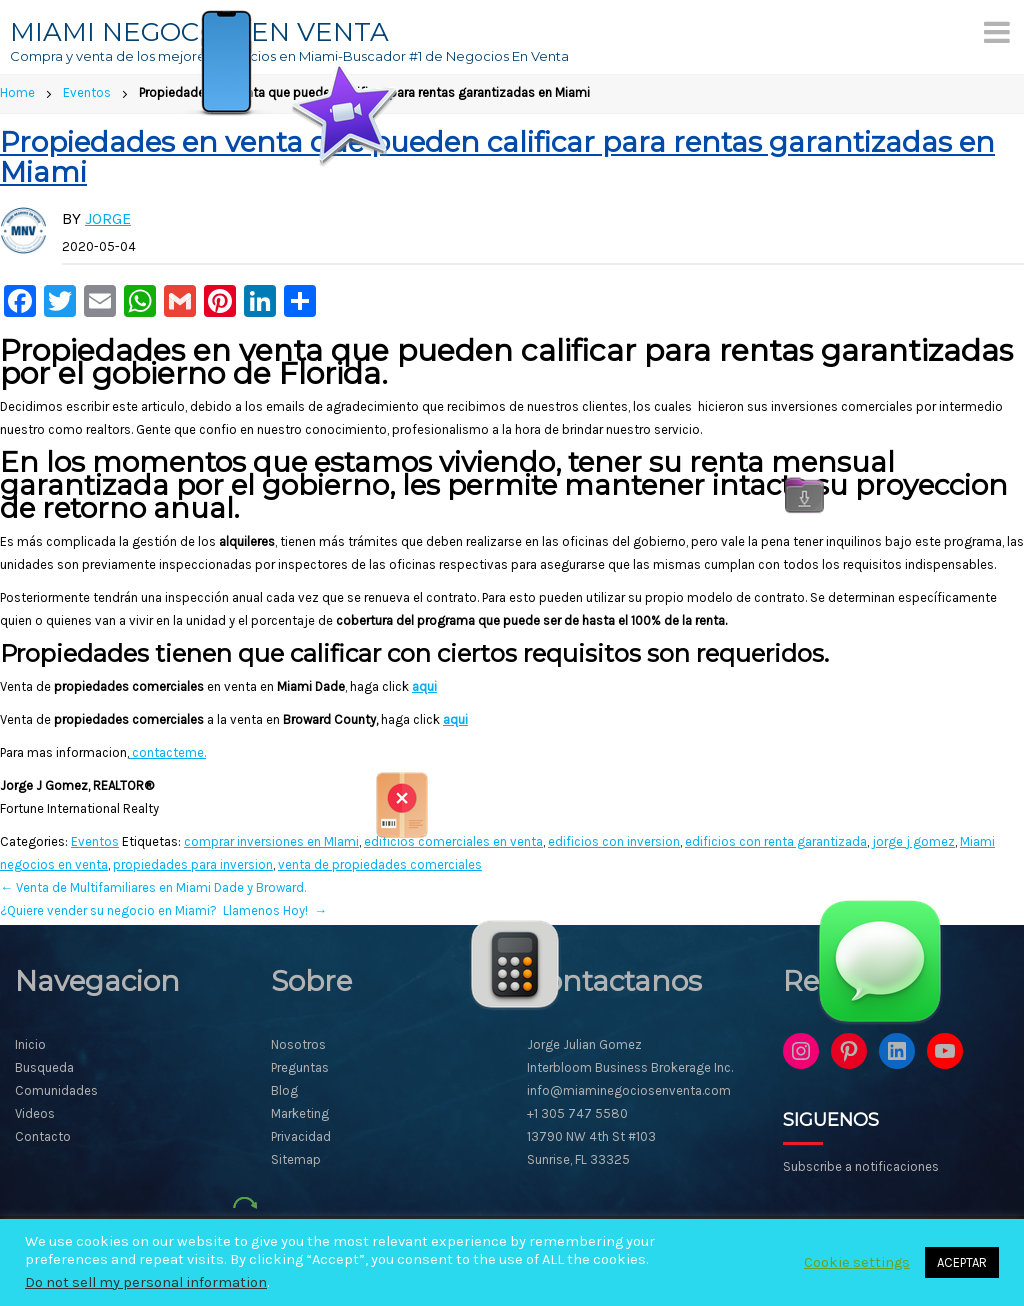  What do you see at coordinates (344, 113) in the screenshot?
I see `open iMovie video editing application` at bounding box center [344, 113].